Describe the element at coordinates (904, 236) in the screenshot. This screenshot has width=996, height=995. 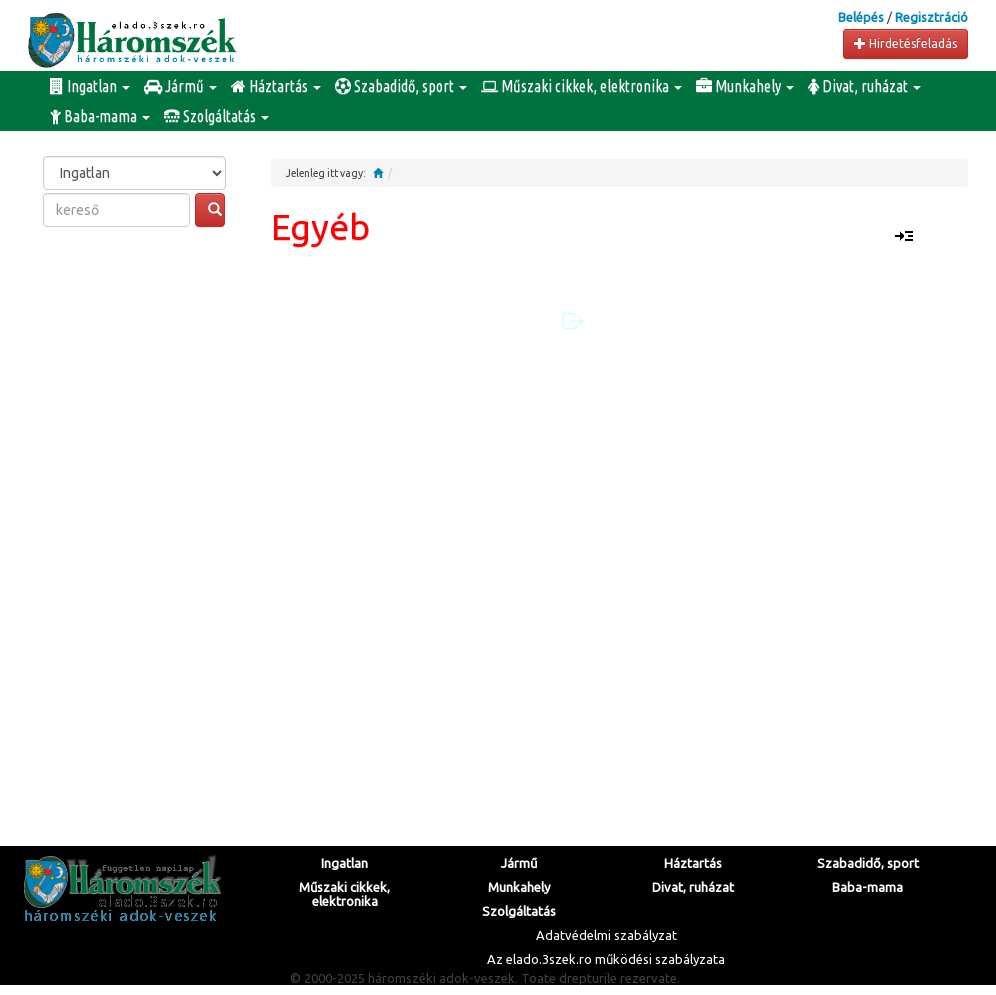
I see `expand to read more content` at that location.